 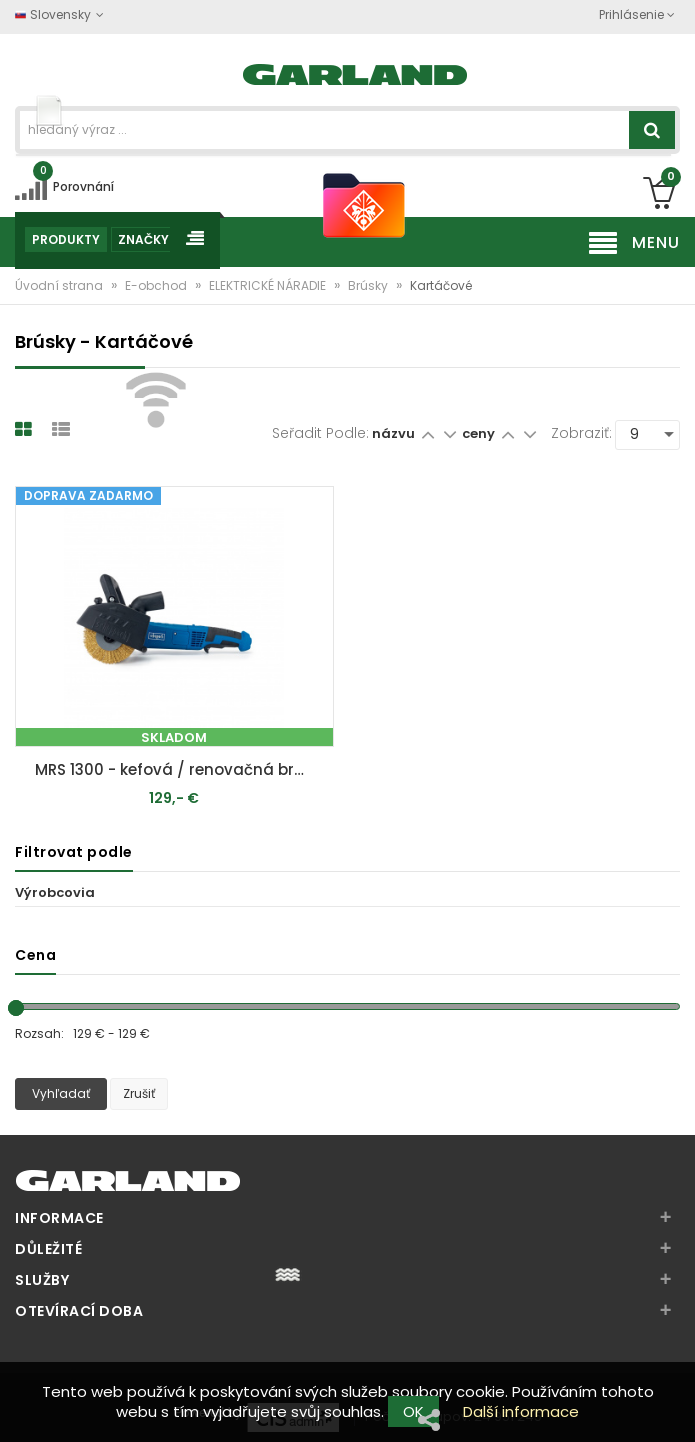 What do you see at coordinates (49, 110) in the screenshot?
I see `a text or document file preview` at bounding box center [49, 110].